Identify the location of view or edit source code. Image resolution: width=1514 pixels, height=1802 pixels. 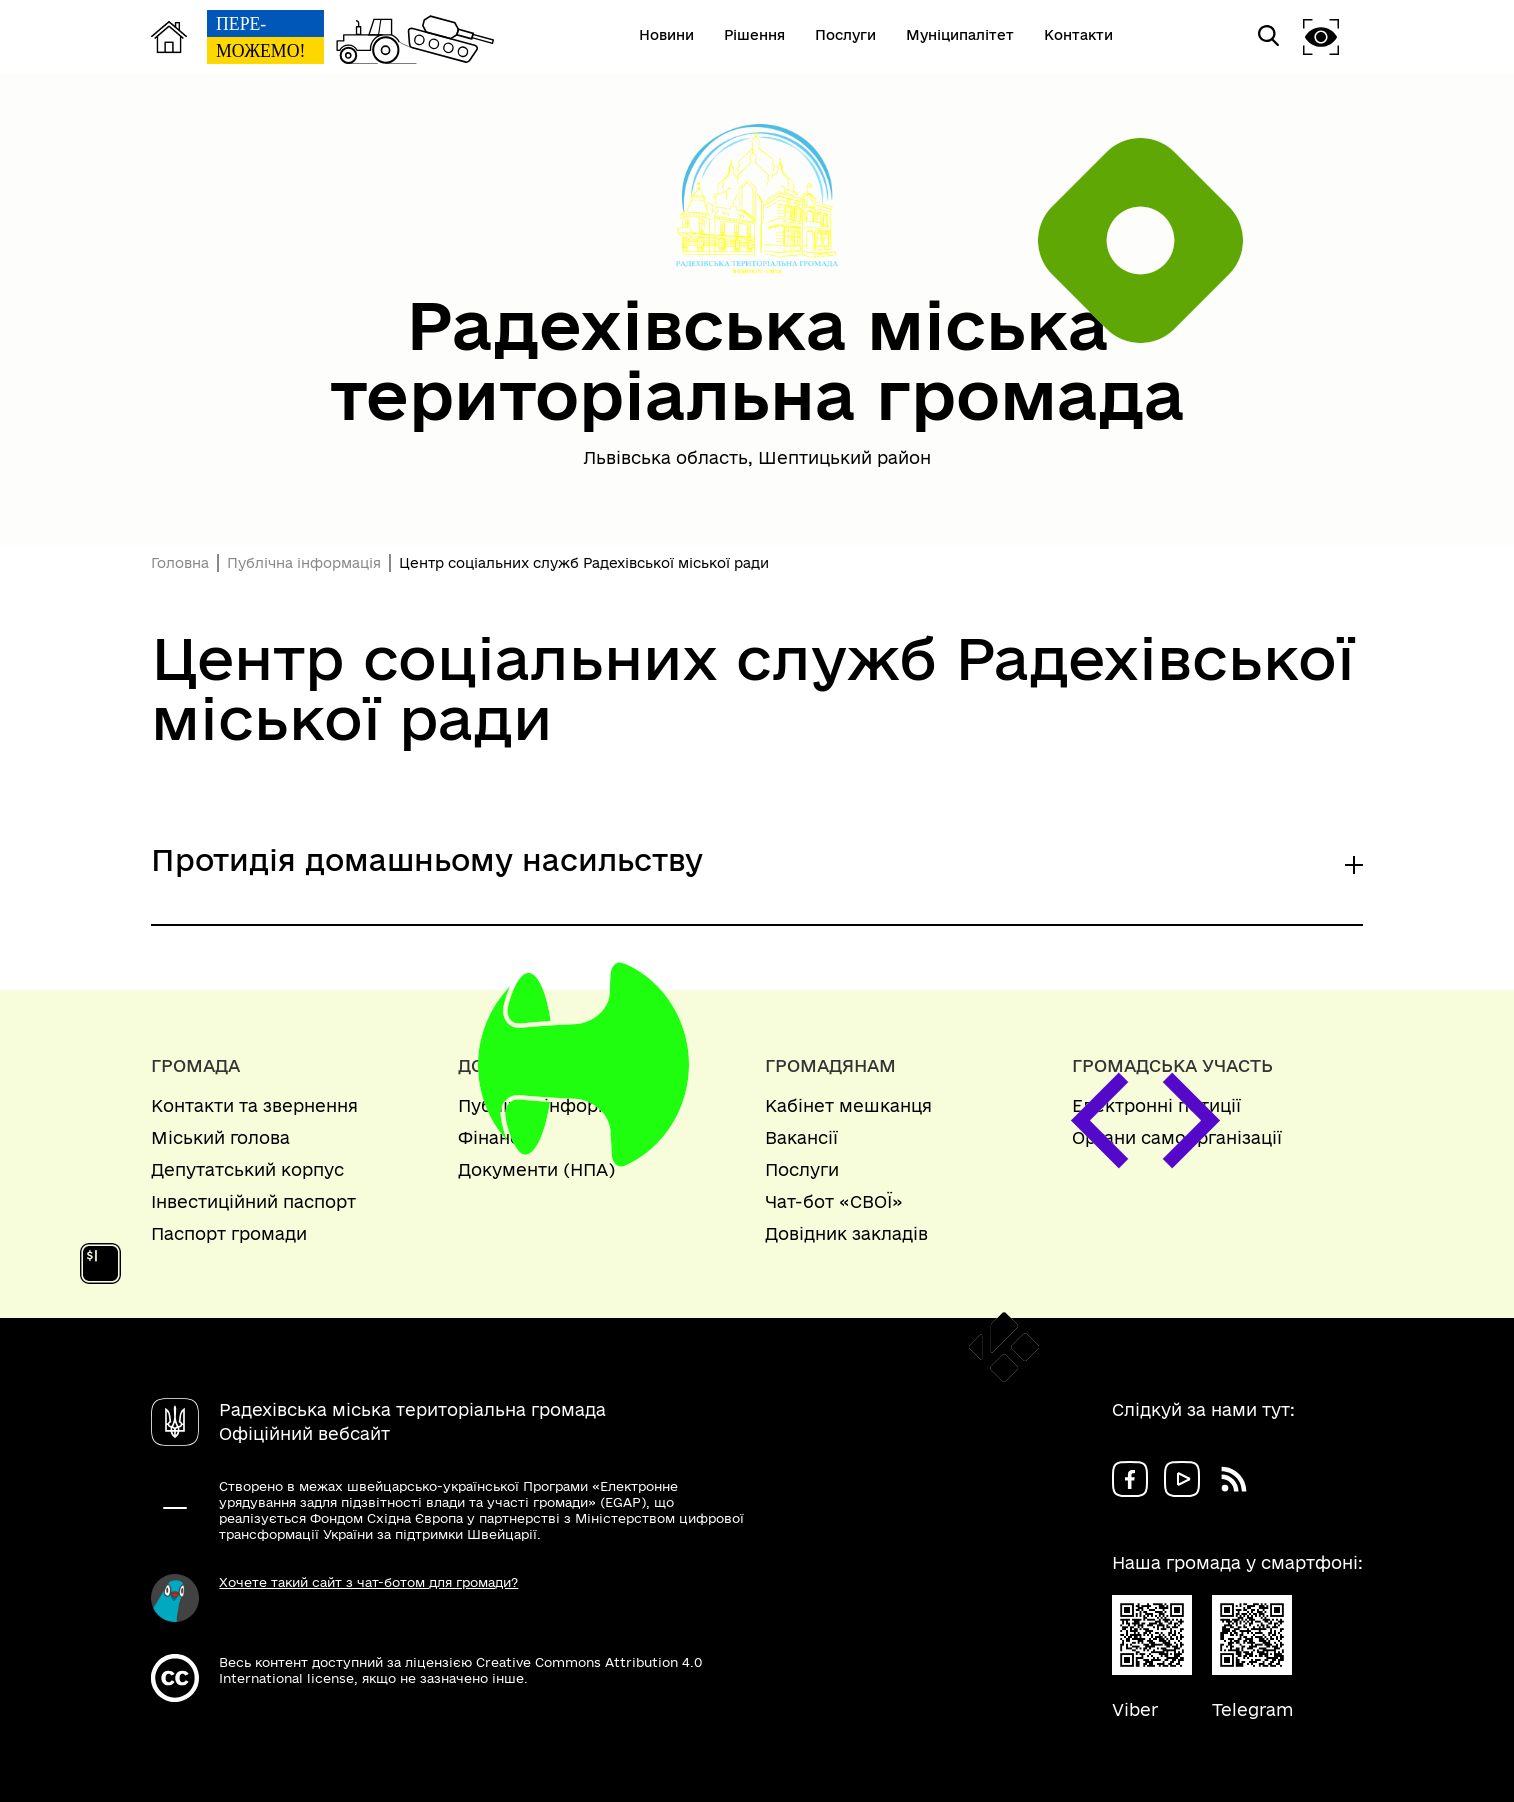
(1145, 1120).